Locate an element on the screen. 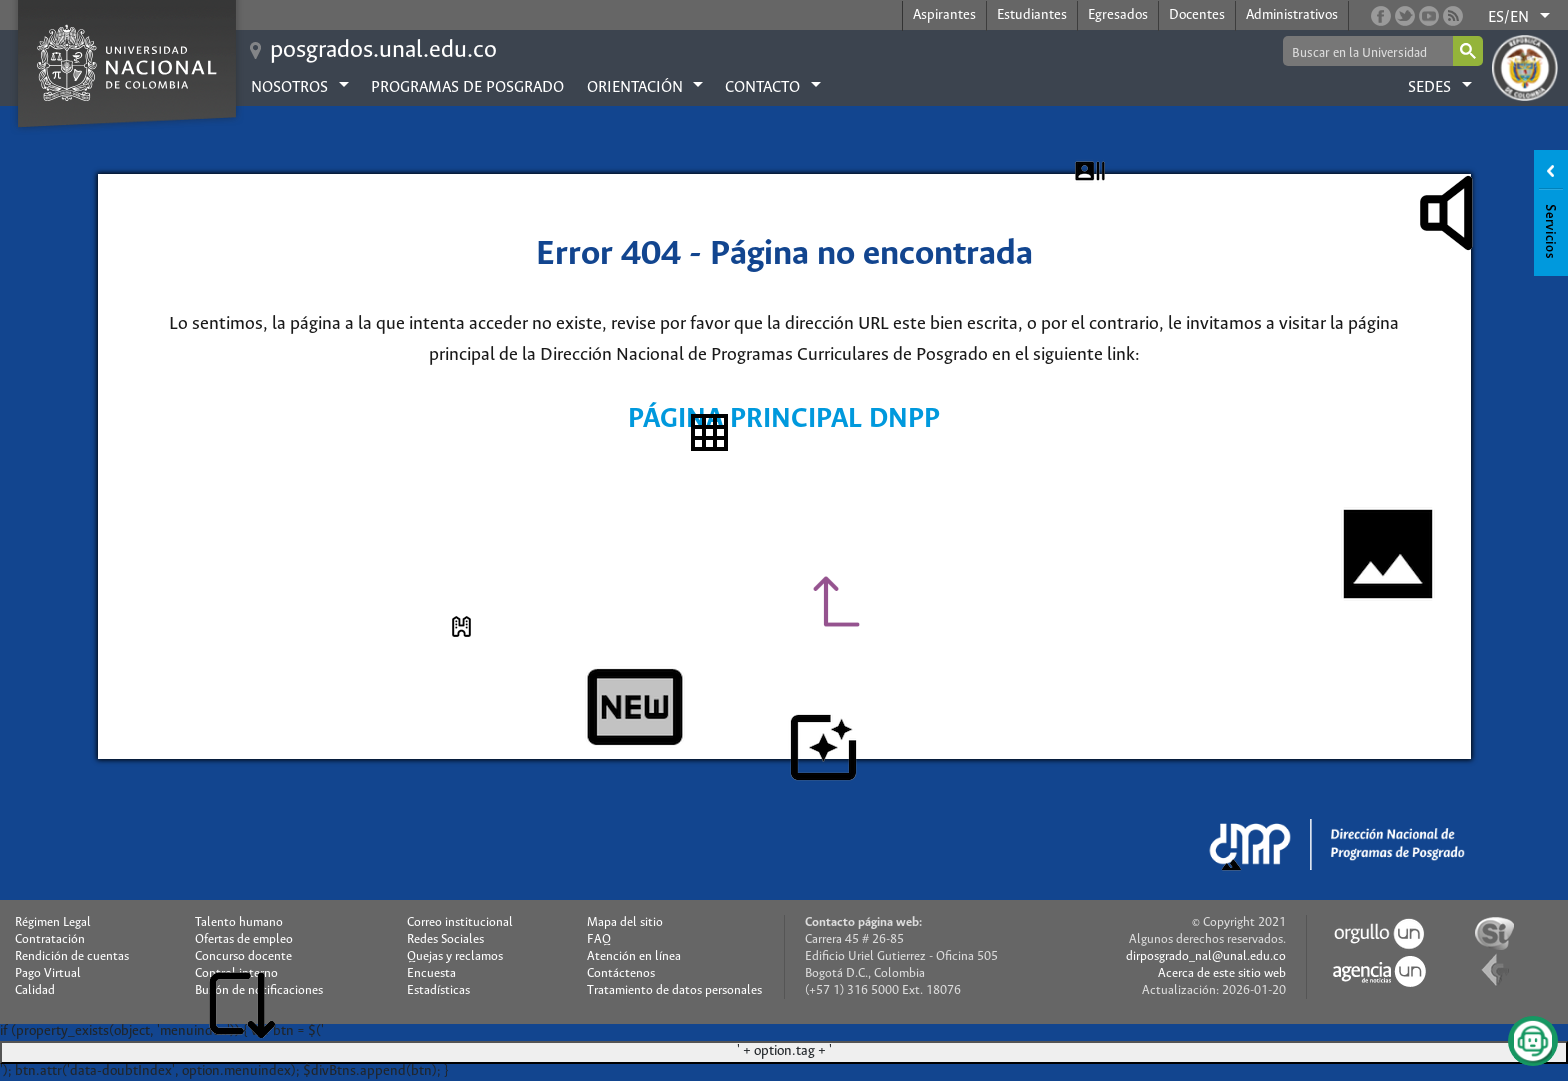  view landscape or nature photos is located at coordinates (1231, 864).